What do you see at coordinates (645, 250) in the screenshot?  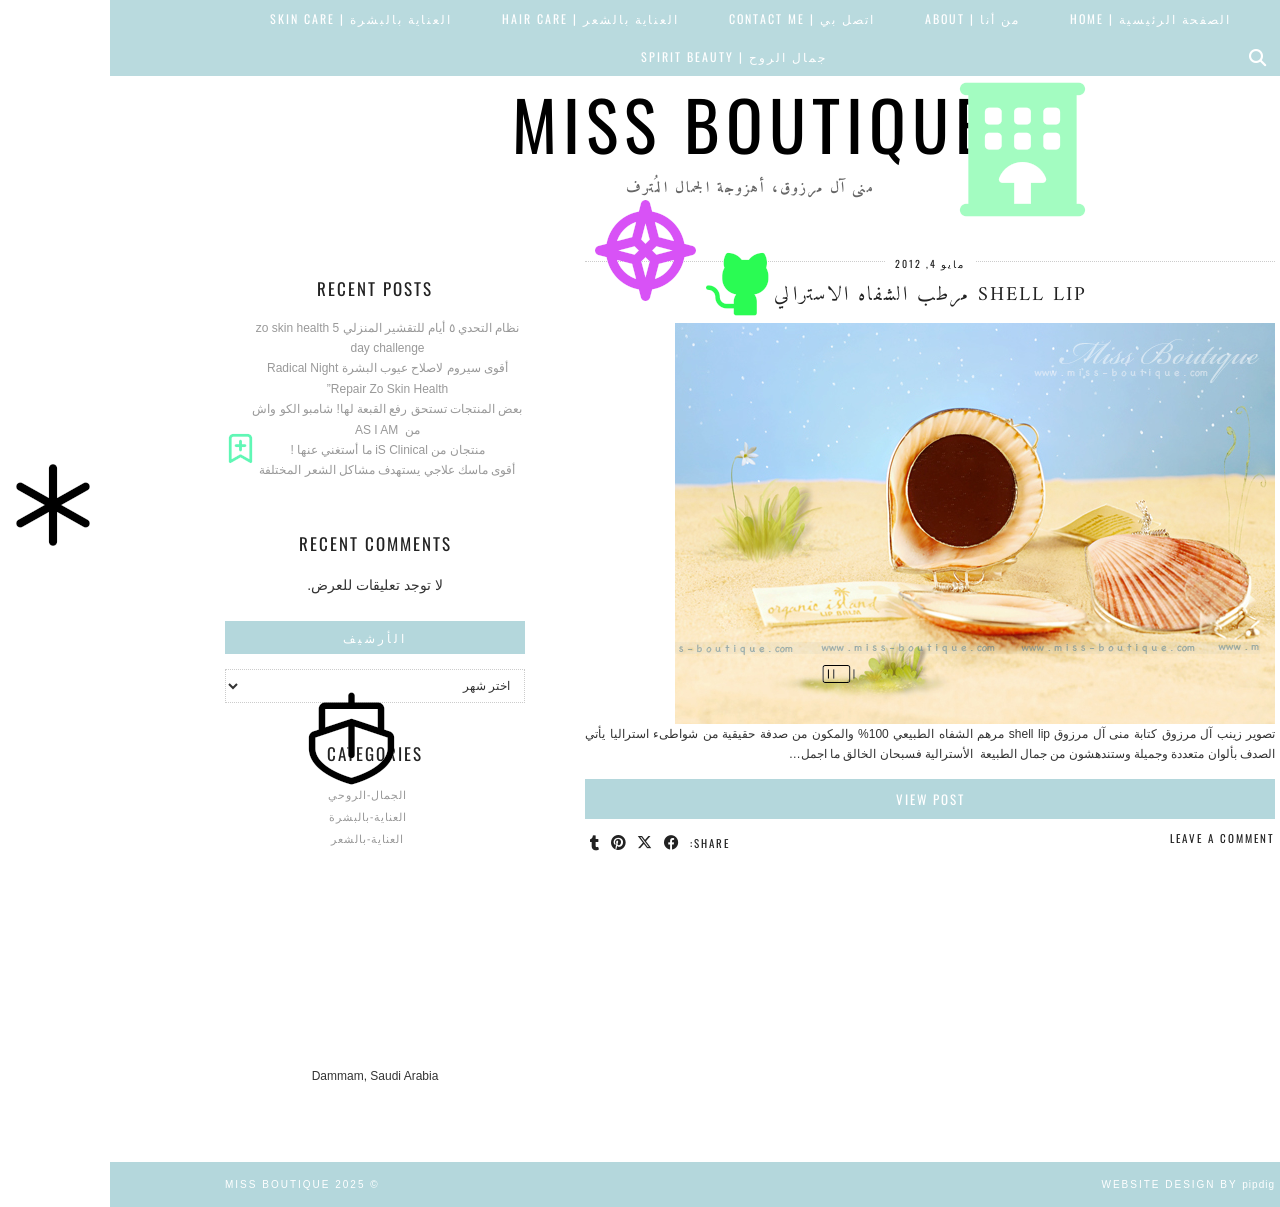 I see `view compass or navigation orientation` at bounding box center [645, 250].